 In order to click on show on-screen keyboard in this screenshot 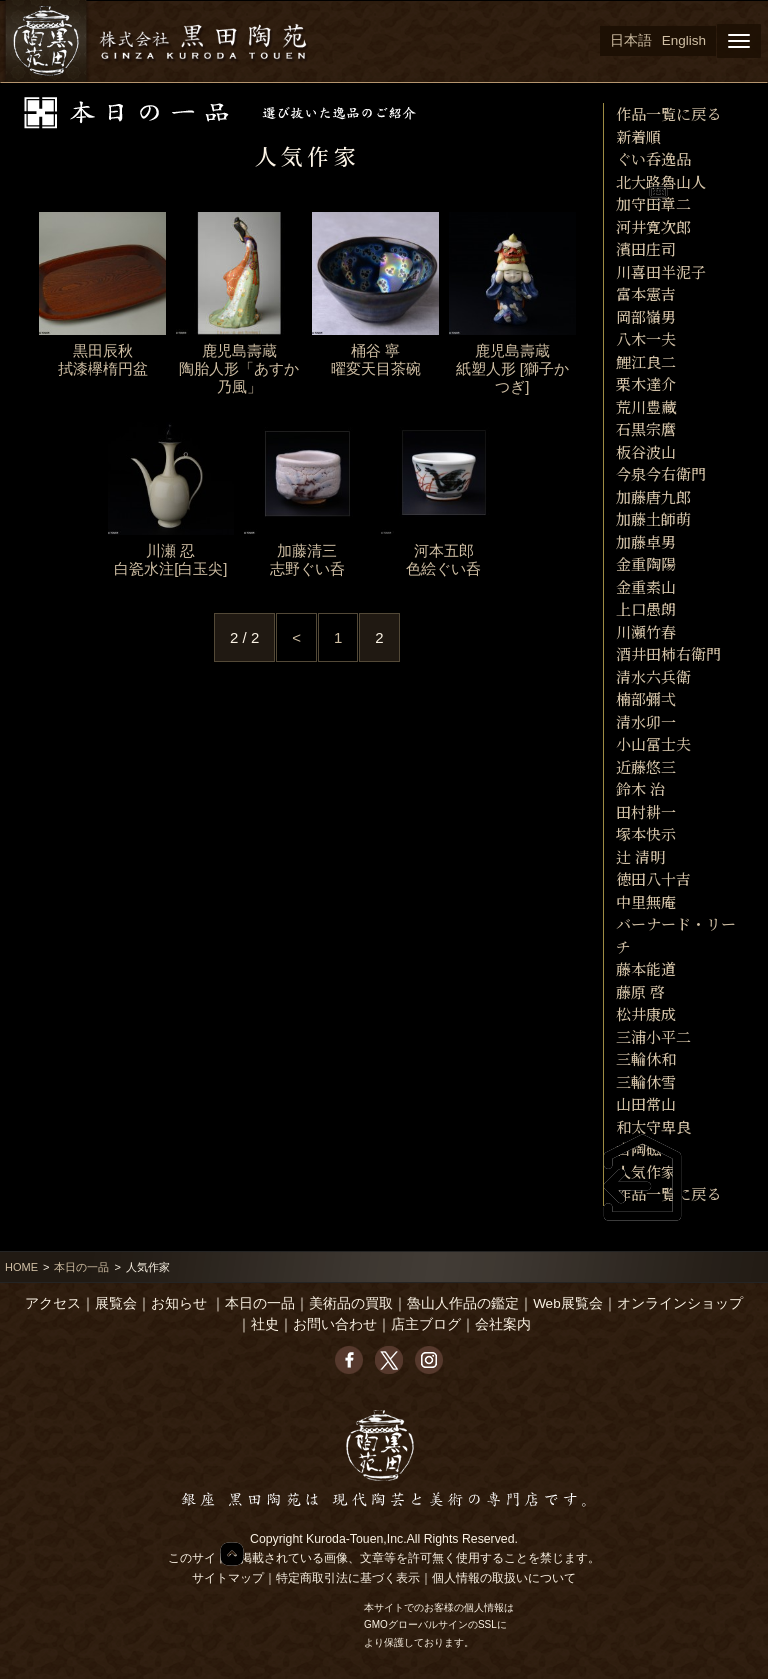, I will do `click(658, 194)`.